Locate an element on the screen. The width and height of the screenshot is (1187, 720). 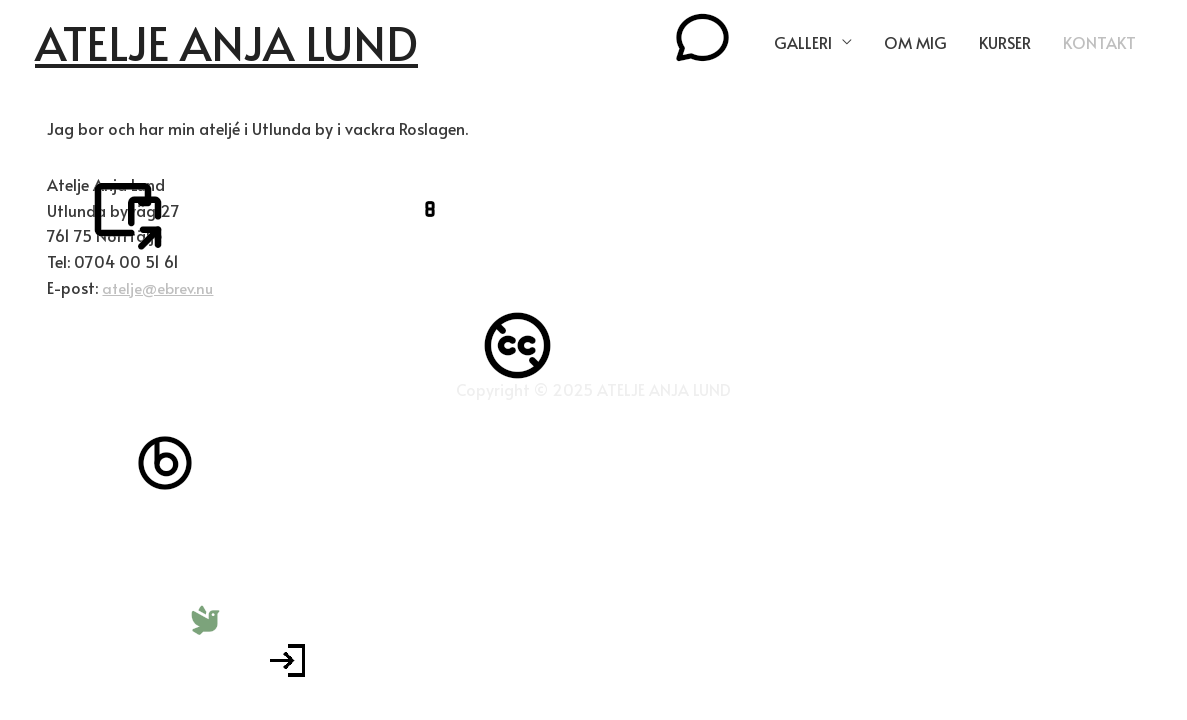
open messaging or chat is located at coordinates (702, 37).